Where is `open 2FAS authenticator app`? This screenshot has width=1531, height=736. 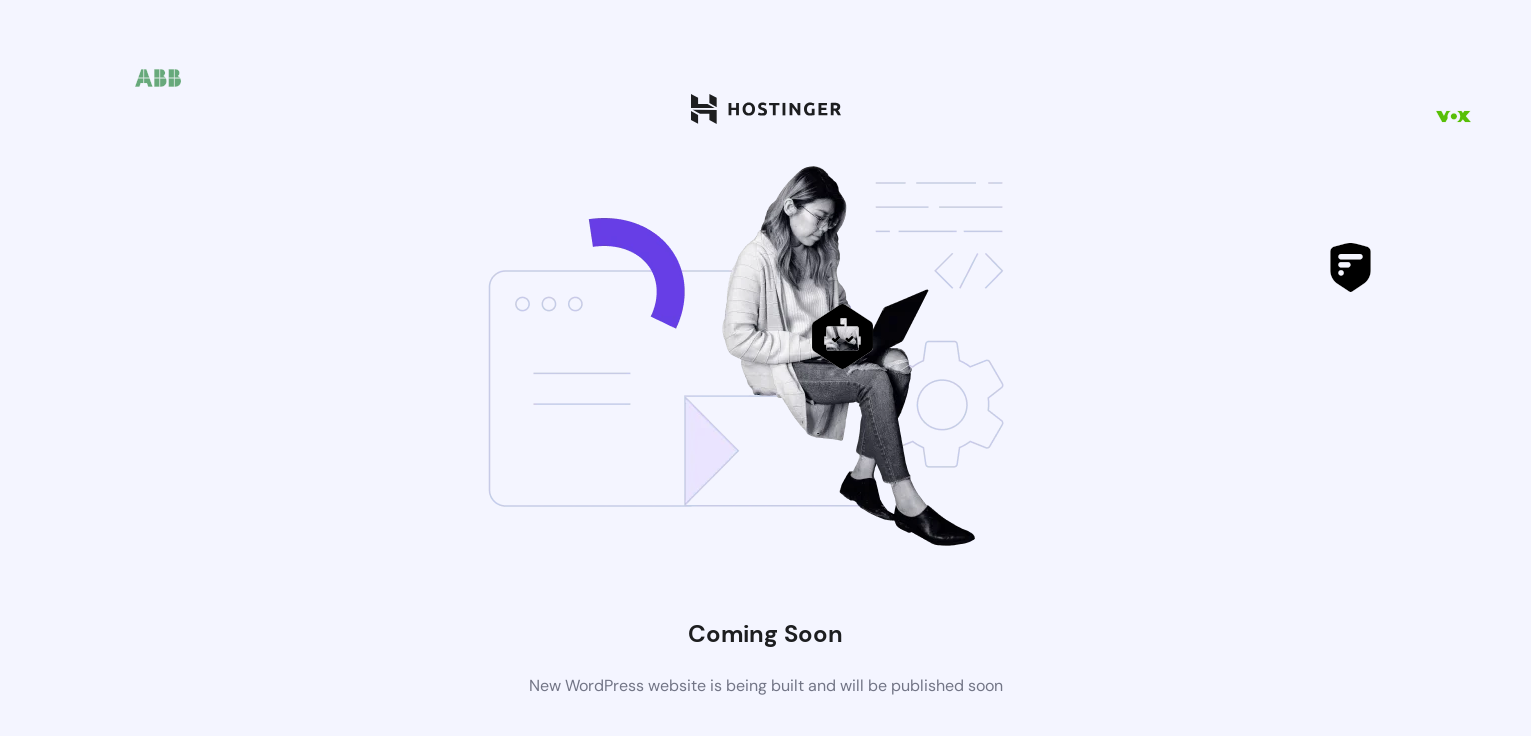 open 2FAS authenticator app is located at coordinates (1350, 267).